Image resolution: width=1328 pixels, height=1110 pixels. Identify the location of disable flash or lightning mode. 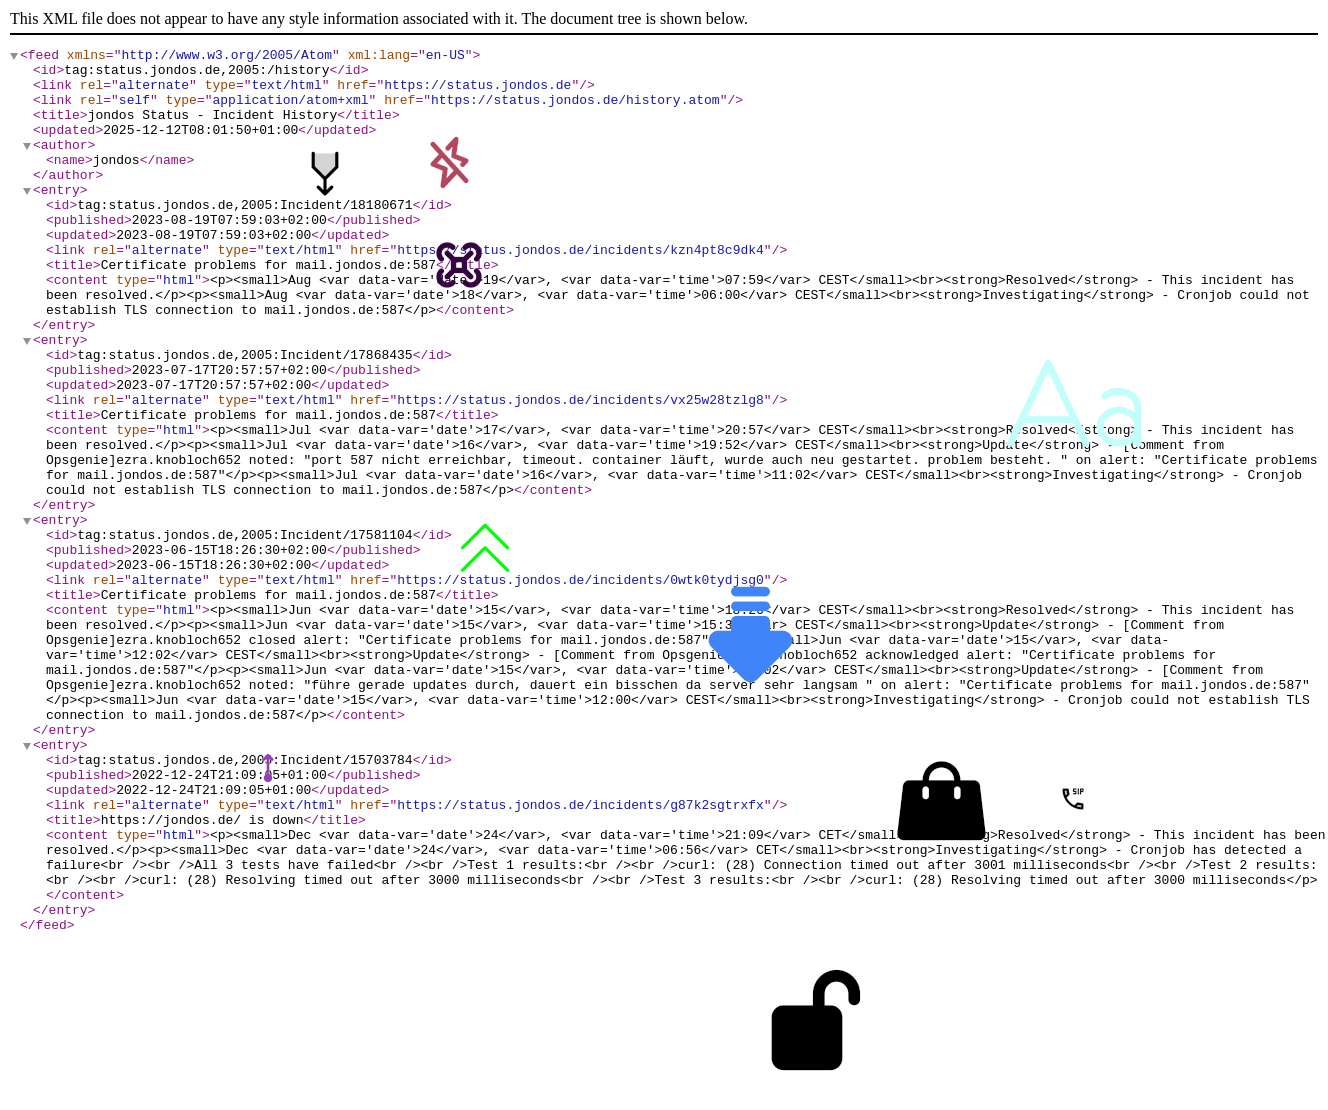
(449, 162).